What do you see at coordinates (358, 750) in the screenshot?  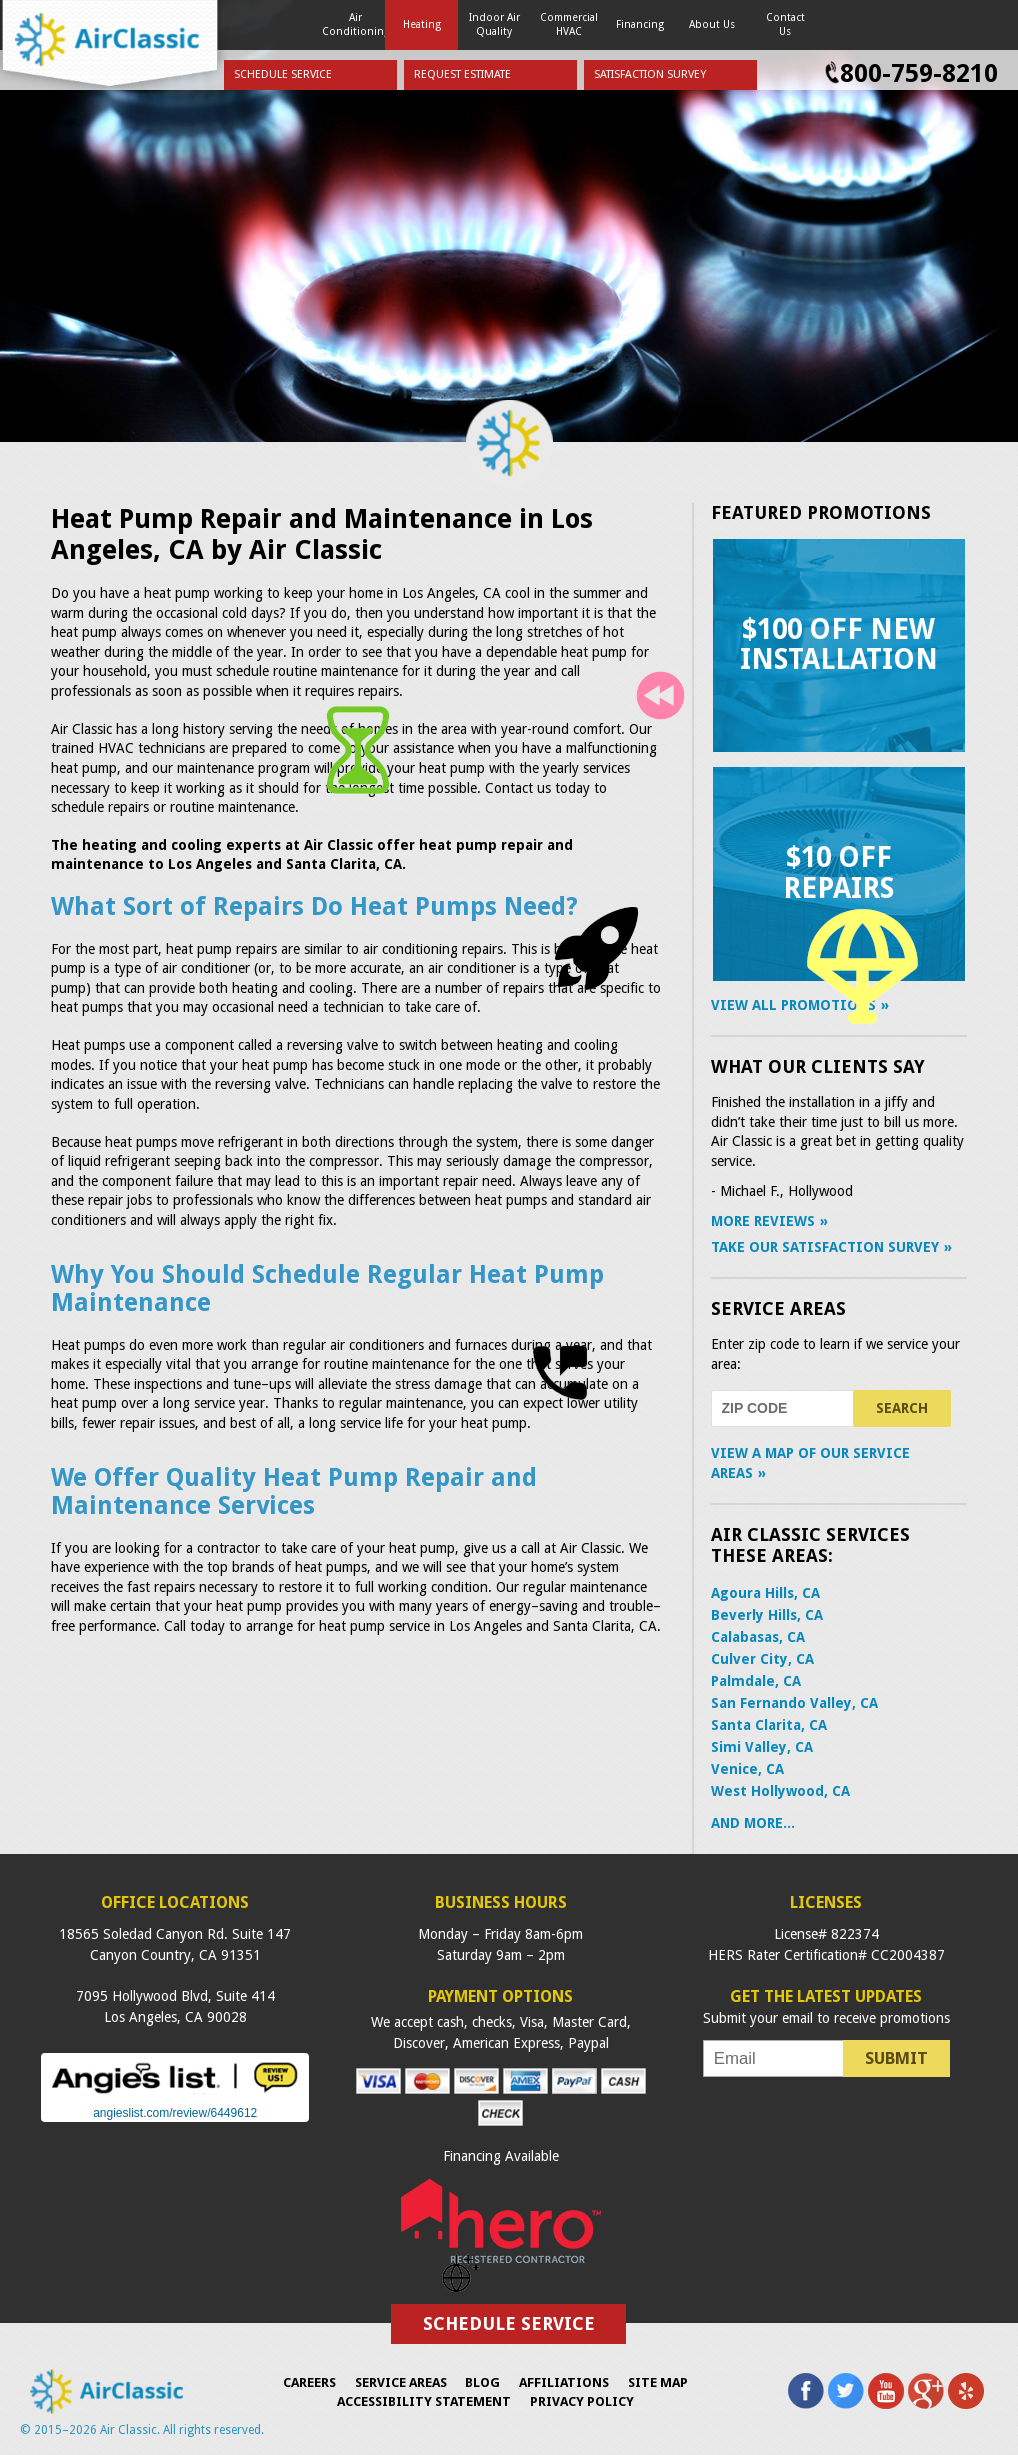 I see `indicates loading or processing in progress` at bounding box center [358, 750].